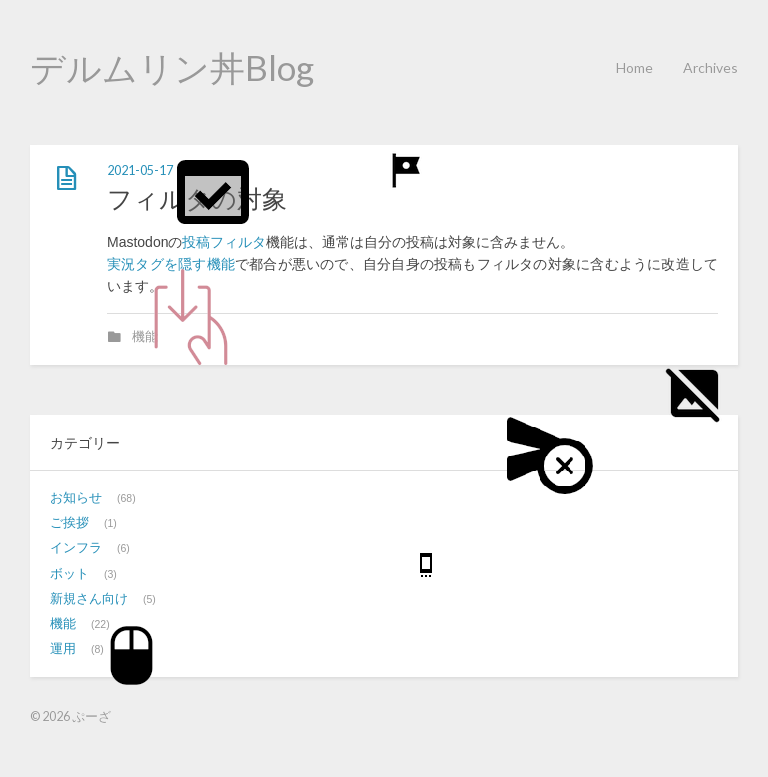 The image size is (768, 777). What do you see at coordinates (131, 655) in the screenshot?
I see `indicates mouse input is available or required` at bounding box center [131, 655].